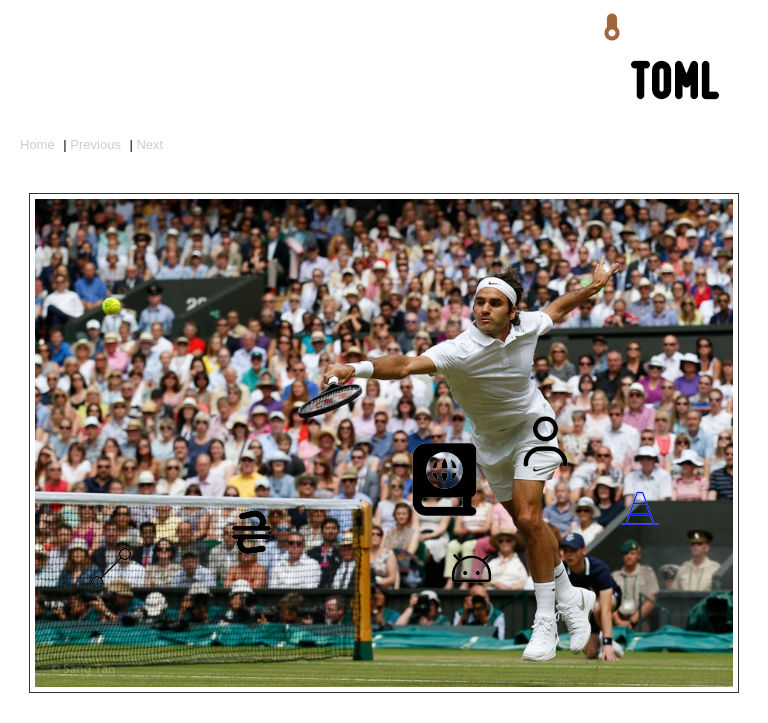  Describe the element at coordinates (471, 569) in the screenshot. I see `android operating system indicator` at that location.